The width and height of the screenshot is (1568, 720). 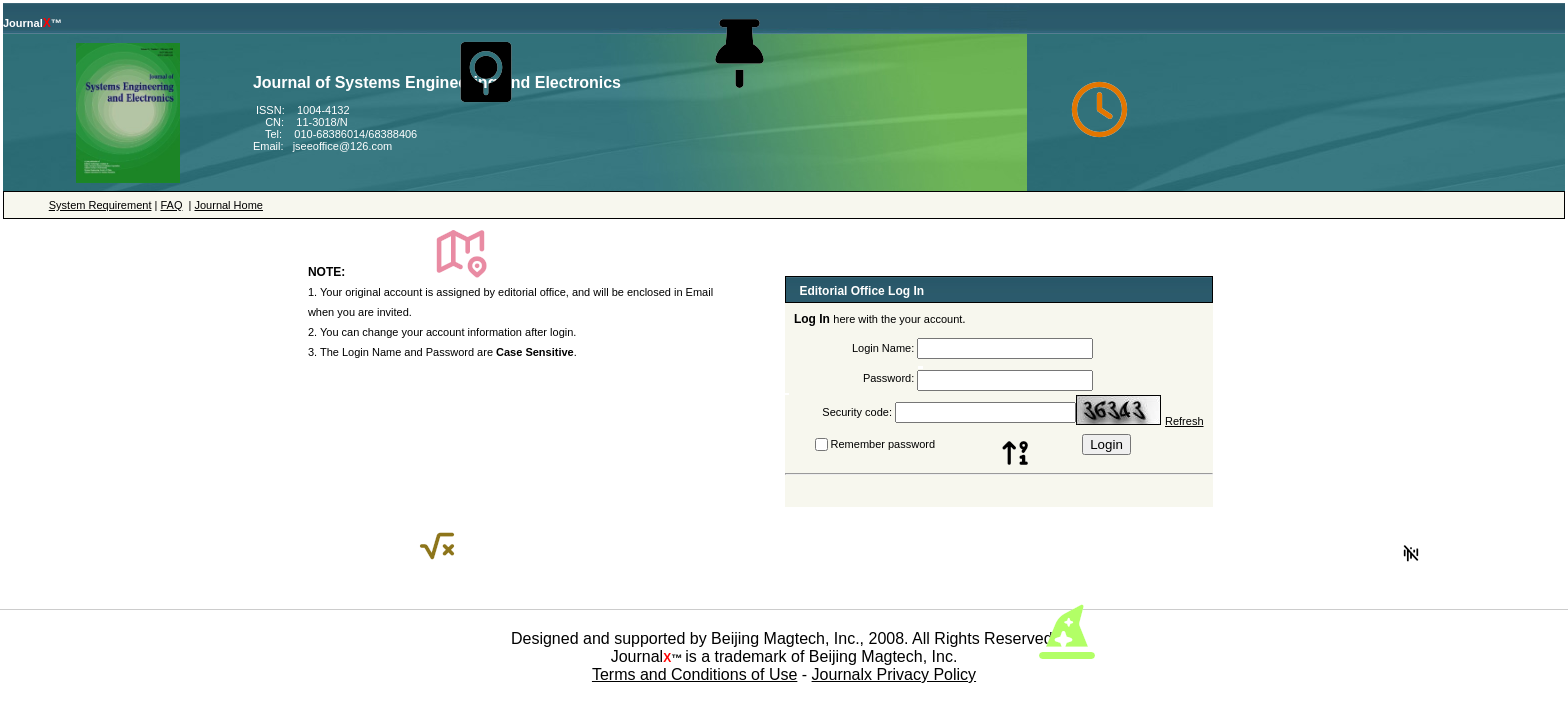 What do you see at coordinates (1411, 553) in the screenshot?
I see `mute or disable audio input` at bounding box center [1411, 553].